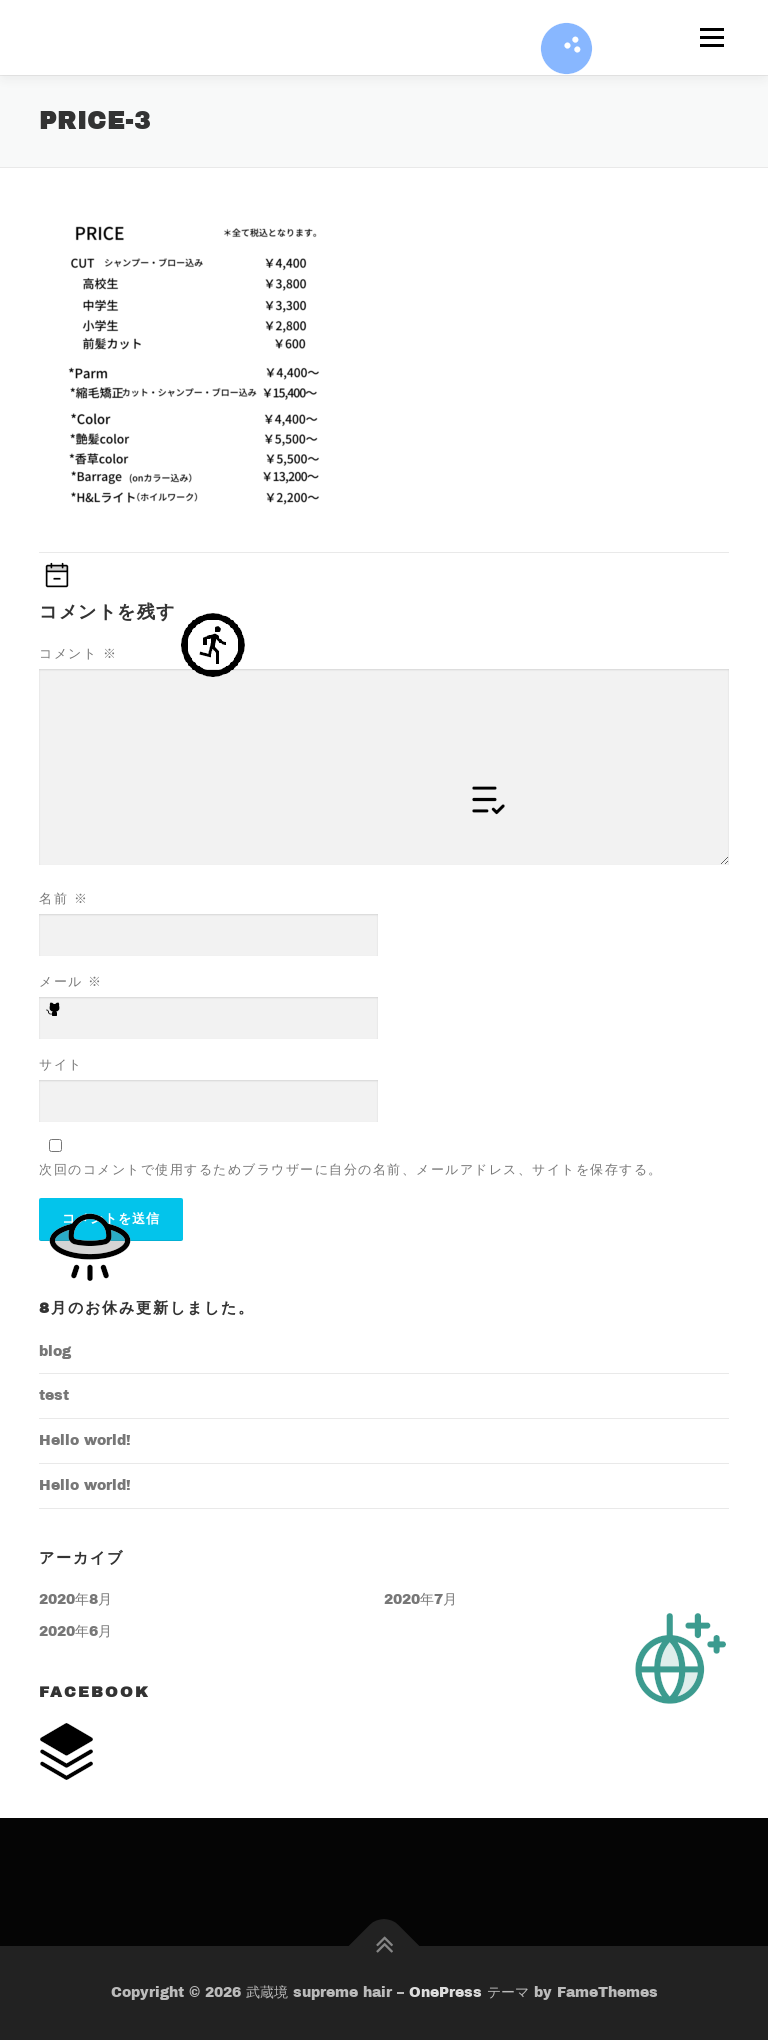 The image size is (768, 2040). I want to click on visit github repository, so click(54, 1009).